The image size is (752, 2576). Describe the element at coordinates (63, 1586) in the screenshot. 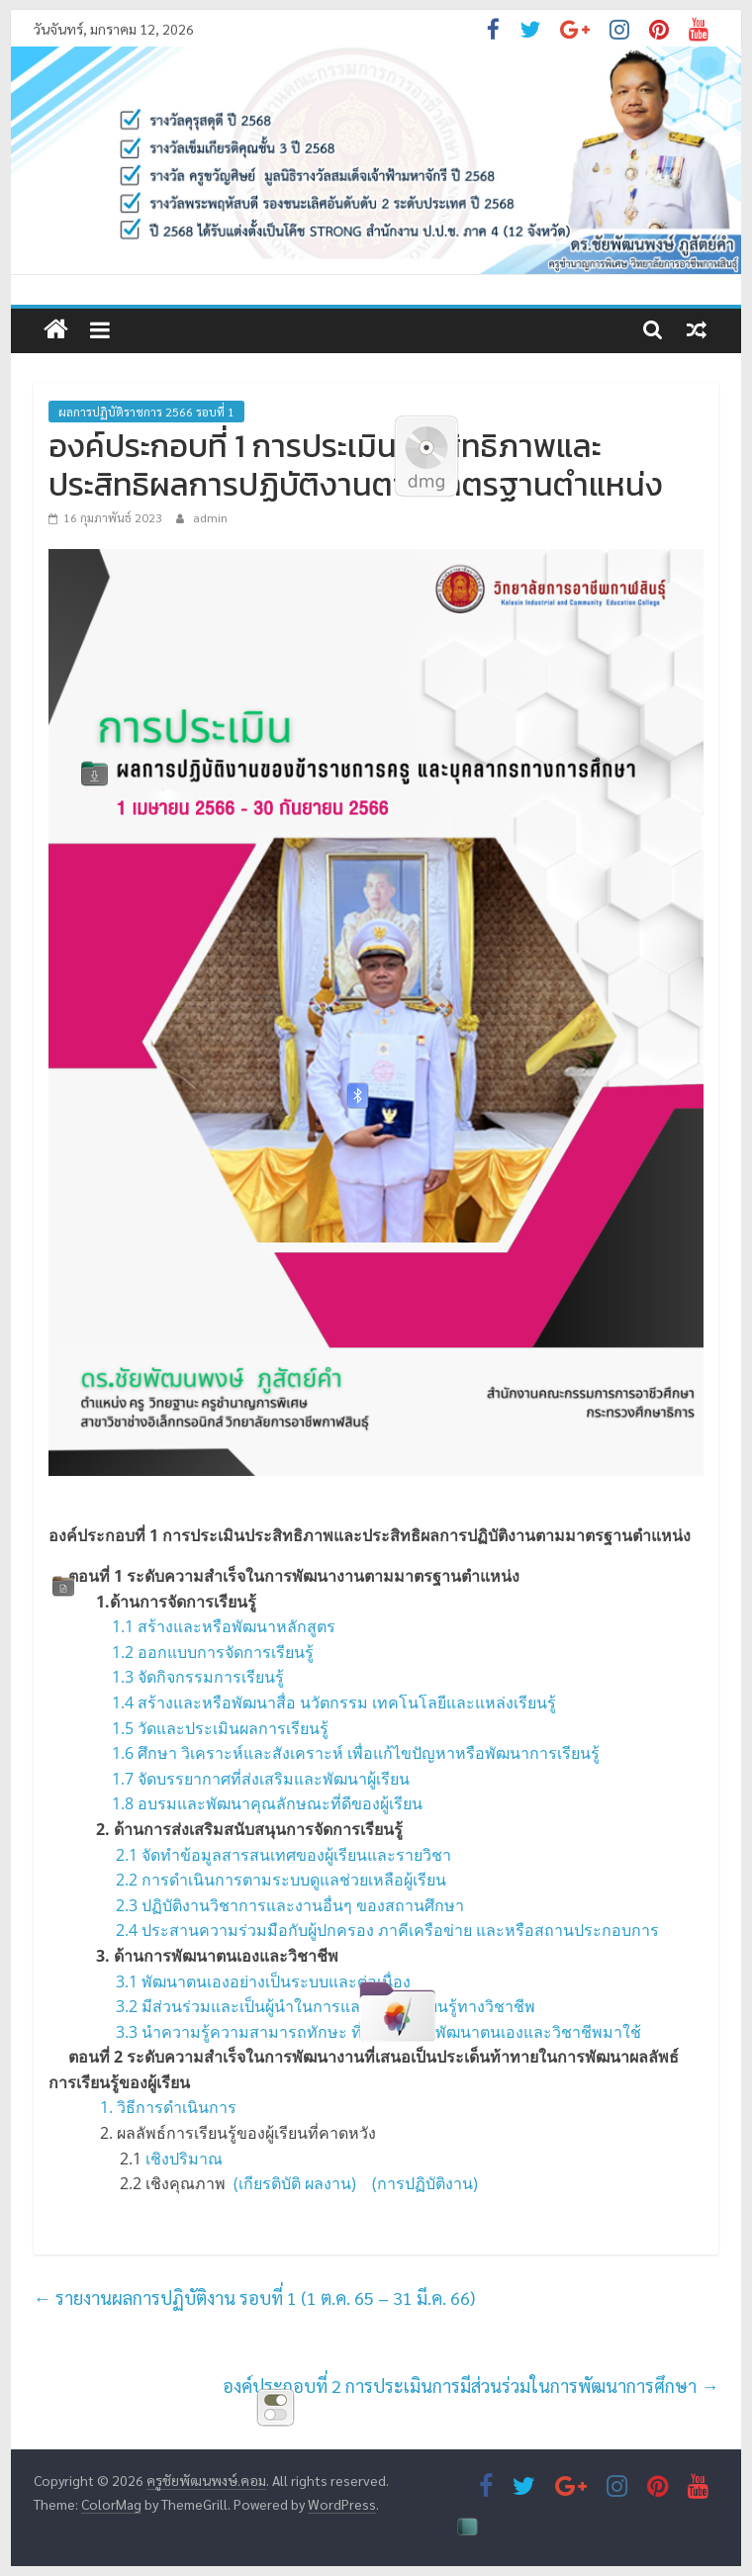

I see `open your documents folder` at that location.